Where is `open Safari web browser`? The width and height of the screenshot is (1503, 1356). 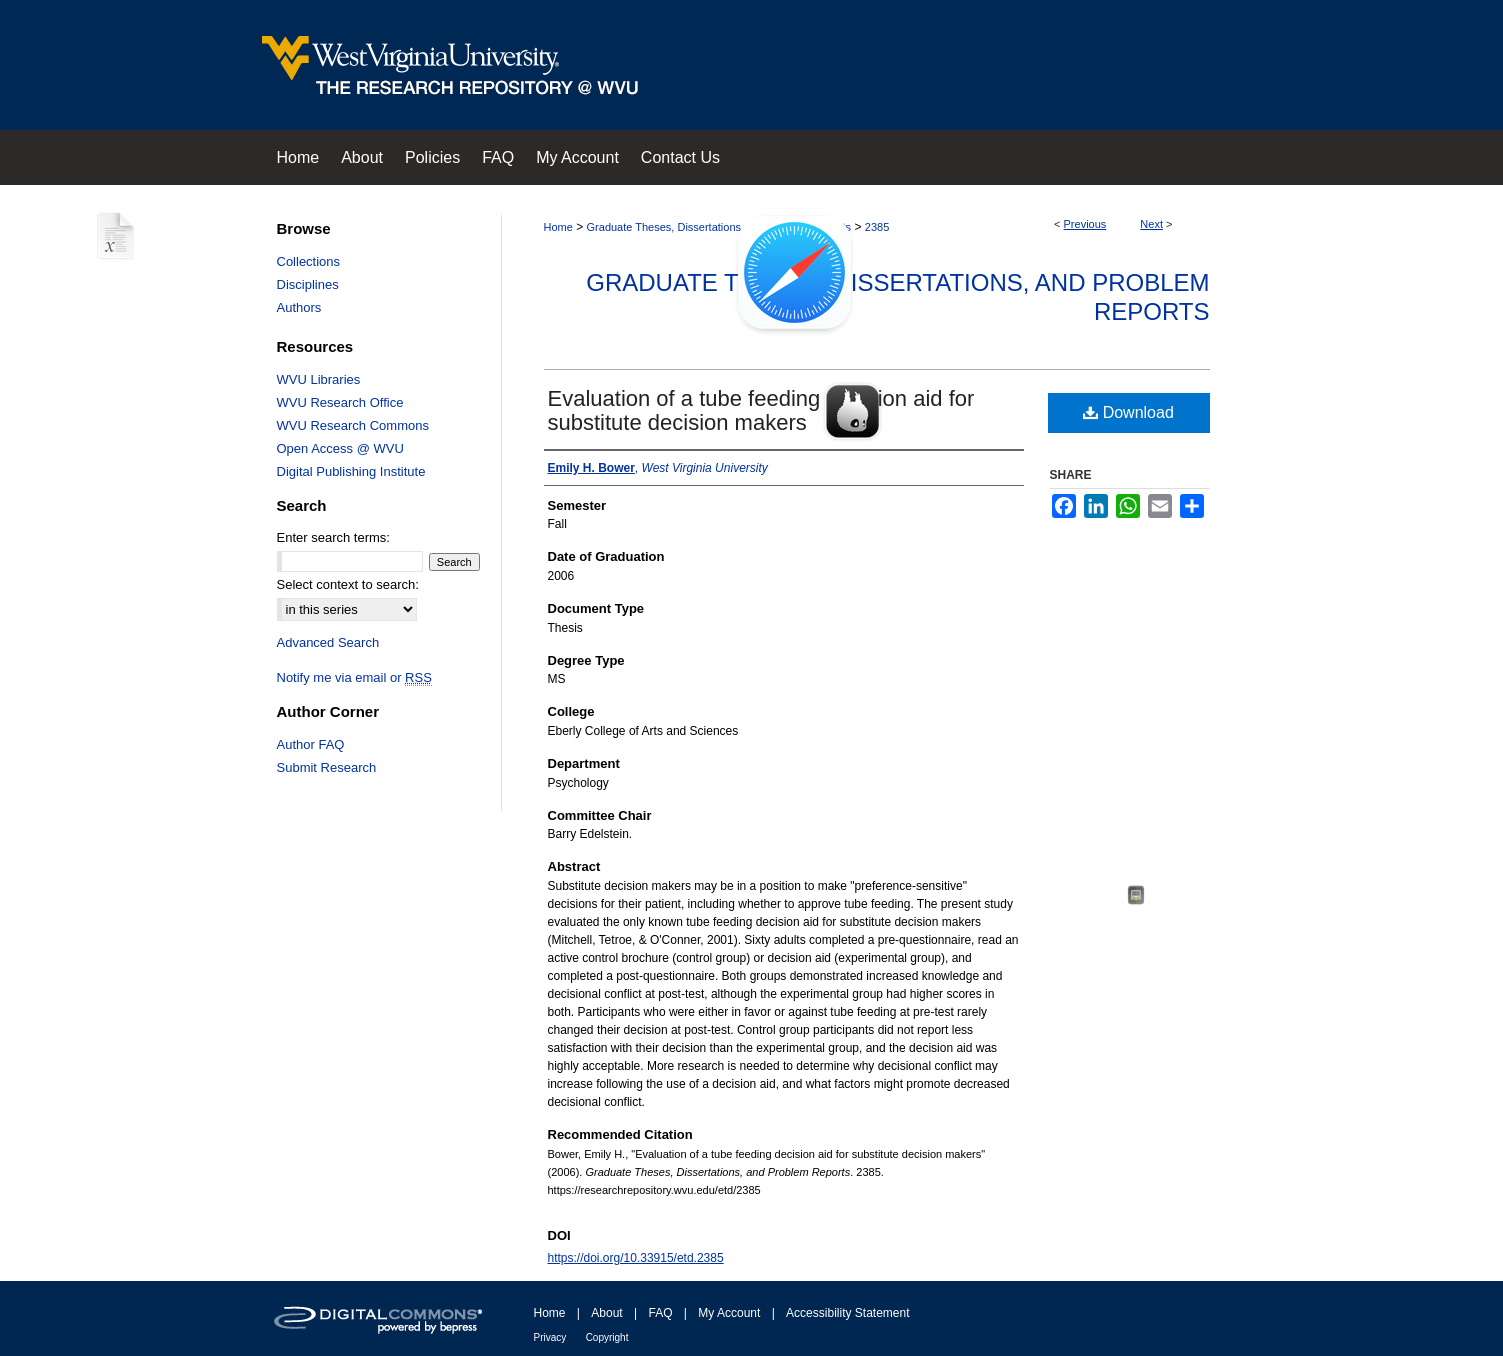
open Safari web browser is located at coordinates (794, 272).